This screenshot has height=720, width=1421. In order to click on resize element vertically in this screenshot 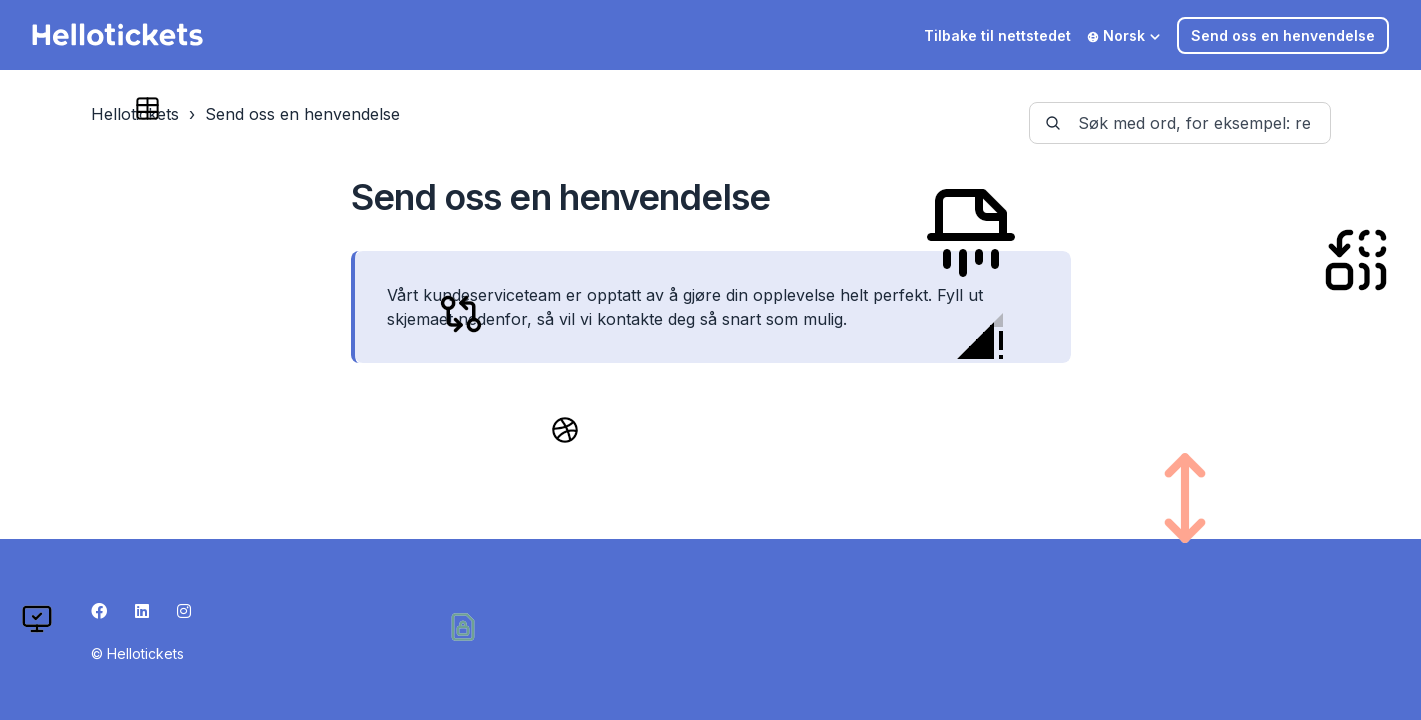, I will do `click(1185, 498)`.